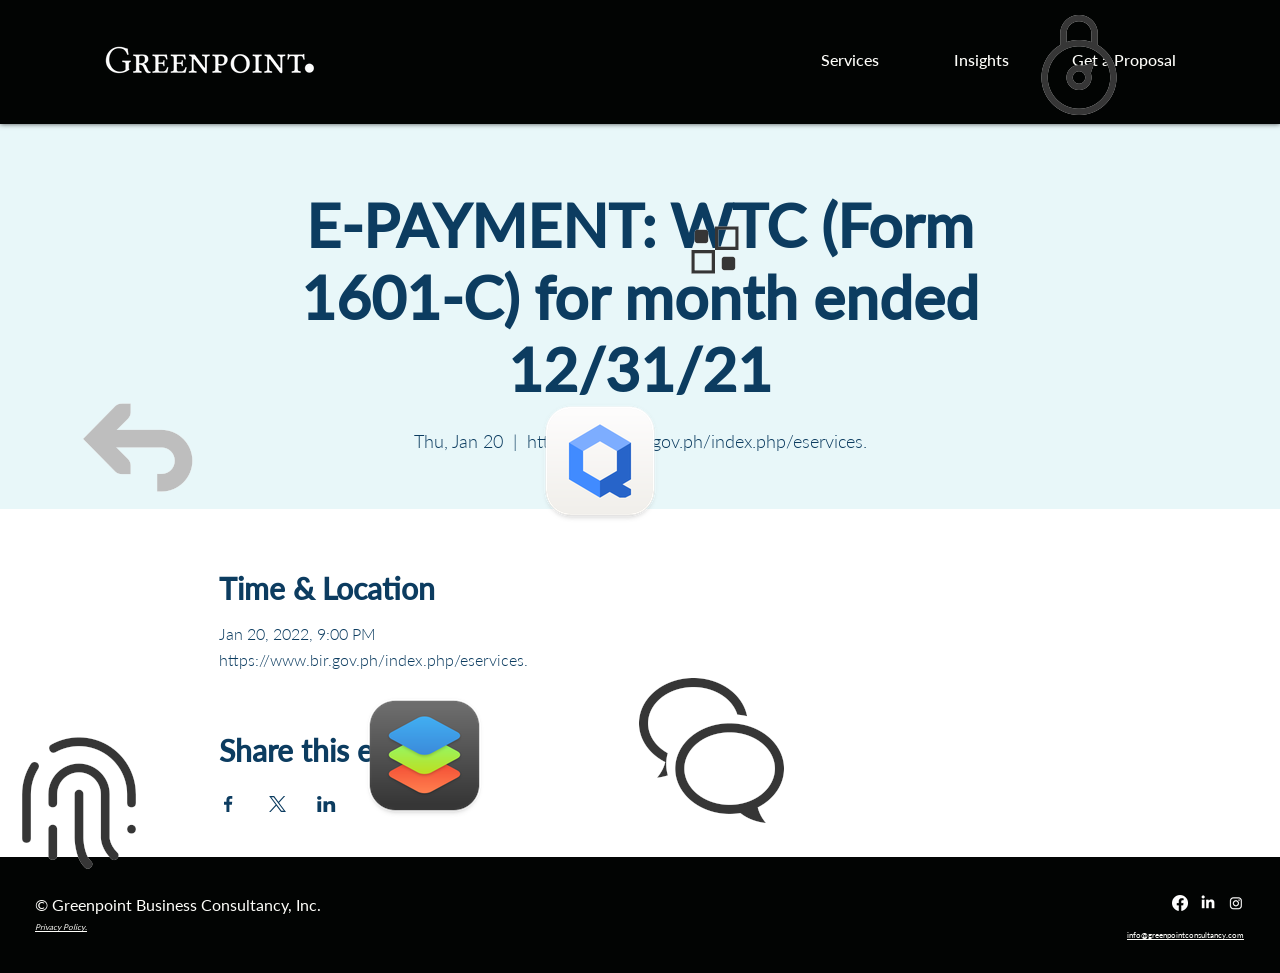 The width and height of the screenshot is (1280, 973). Describe the element at coordinates (139, 447) in the screenshot. I see `redo last action (right-to-left interface)` at that location.